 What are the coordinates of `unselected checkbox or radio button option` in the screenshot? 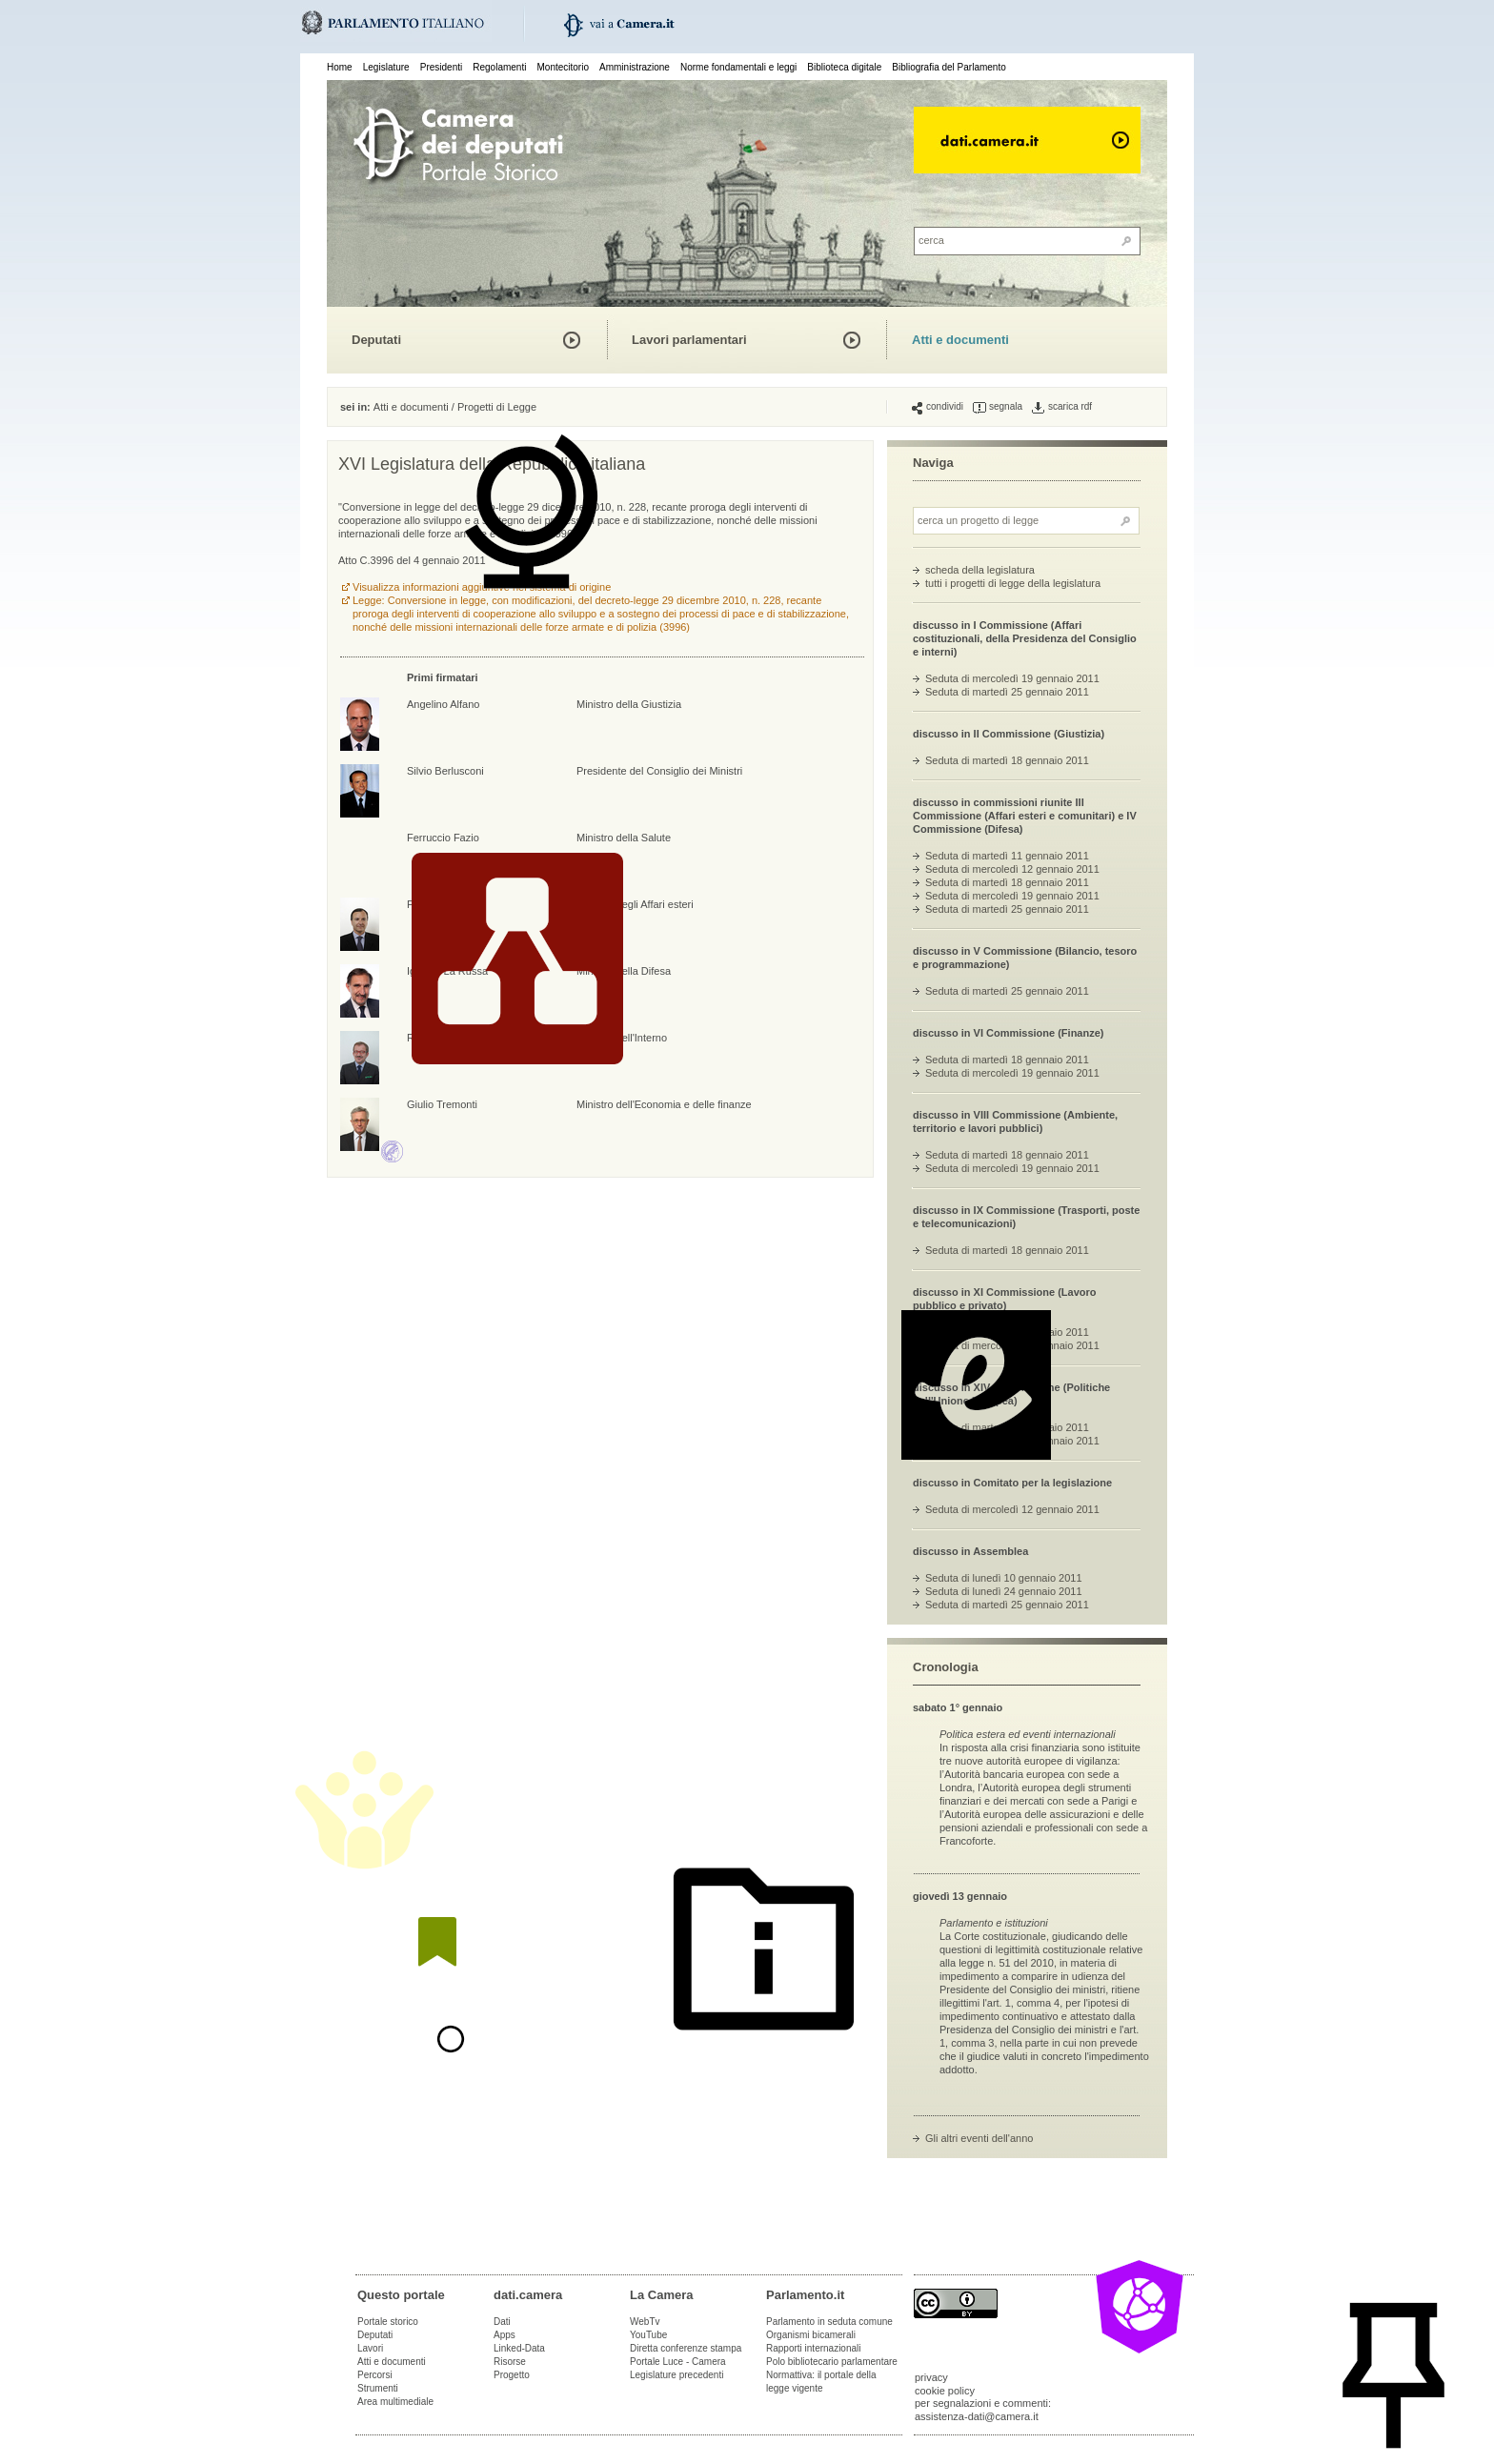 It's located at (451, 2039).